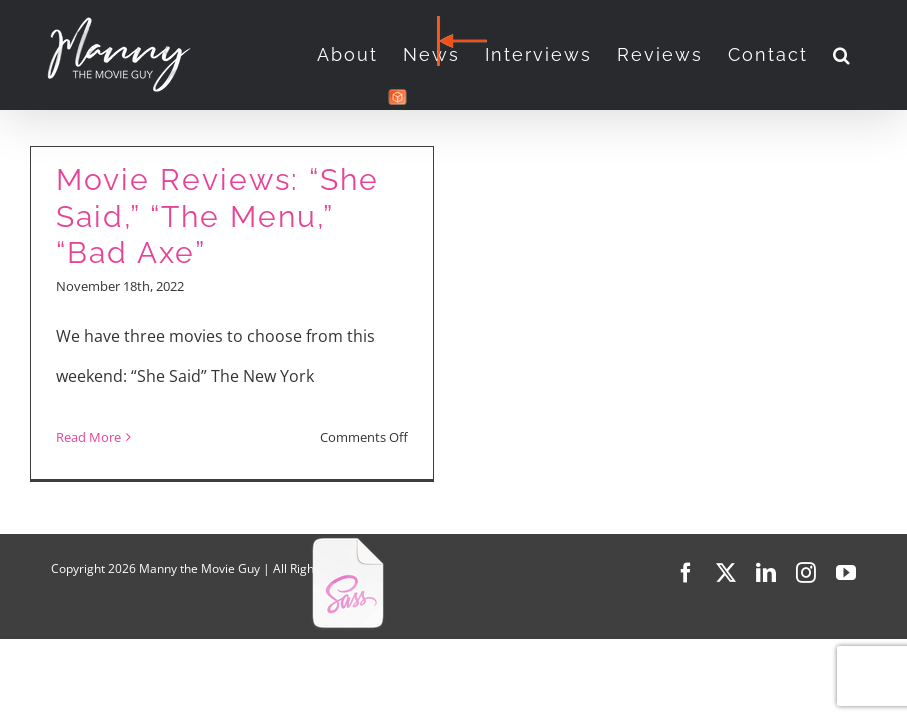  What do you see at coordinates (397, 96) in the screenshot?
I see `a binary STL 3D model file` at bounding box center [397, 96].